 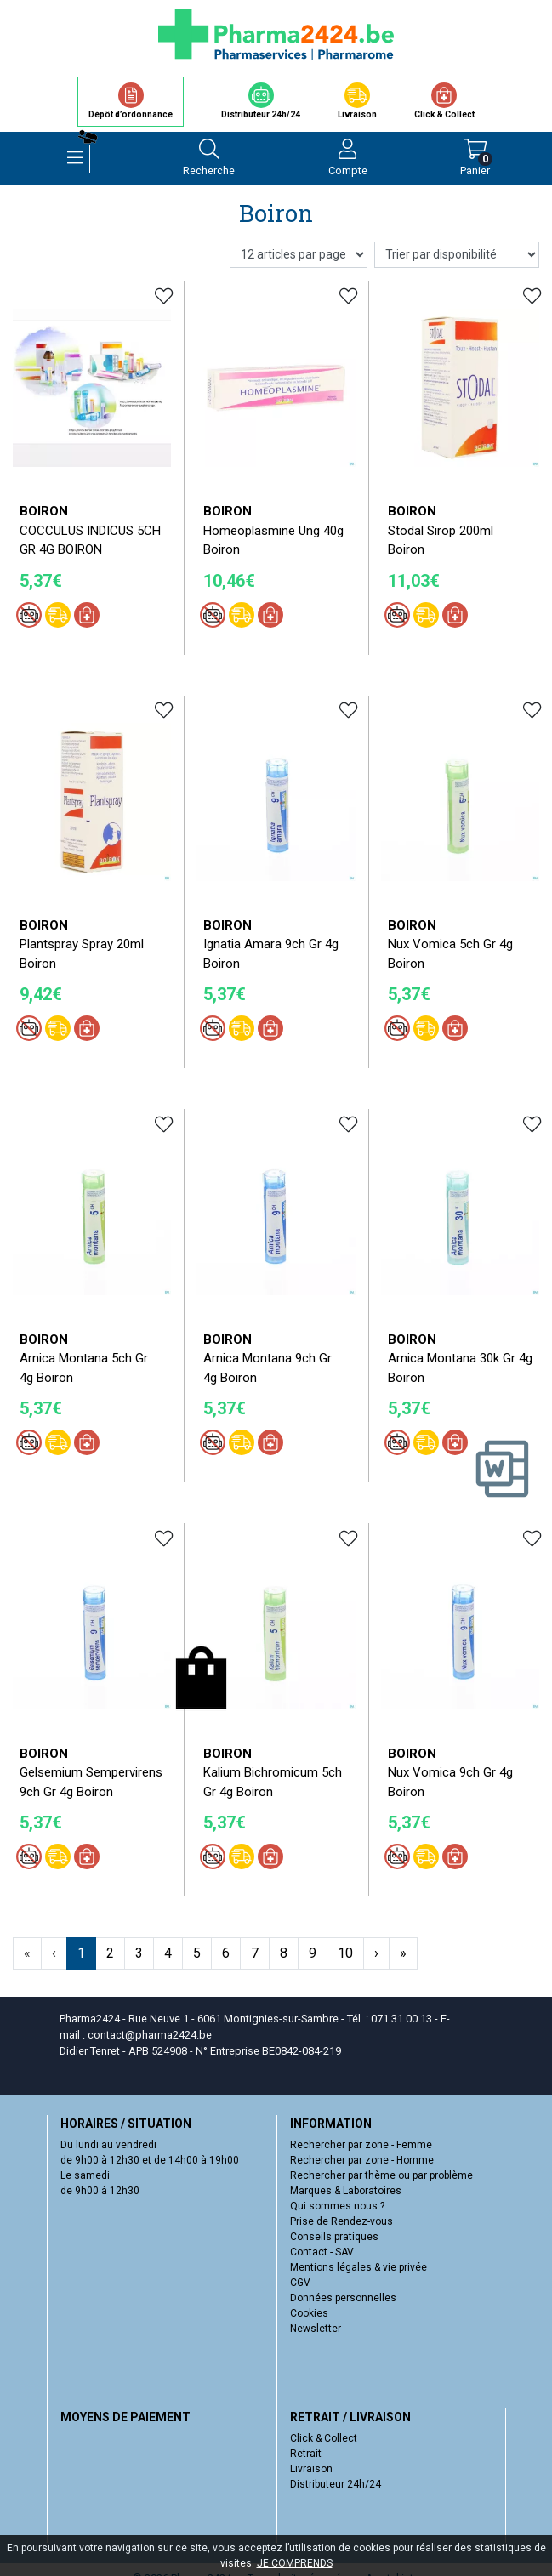 What do you see at coordinates (504, 1469) in the screenshot?
I see `open Microsoft Word` at bounding box center [504, 1469].